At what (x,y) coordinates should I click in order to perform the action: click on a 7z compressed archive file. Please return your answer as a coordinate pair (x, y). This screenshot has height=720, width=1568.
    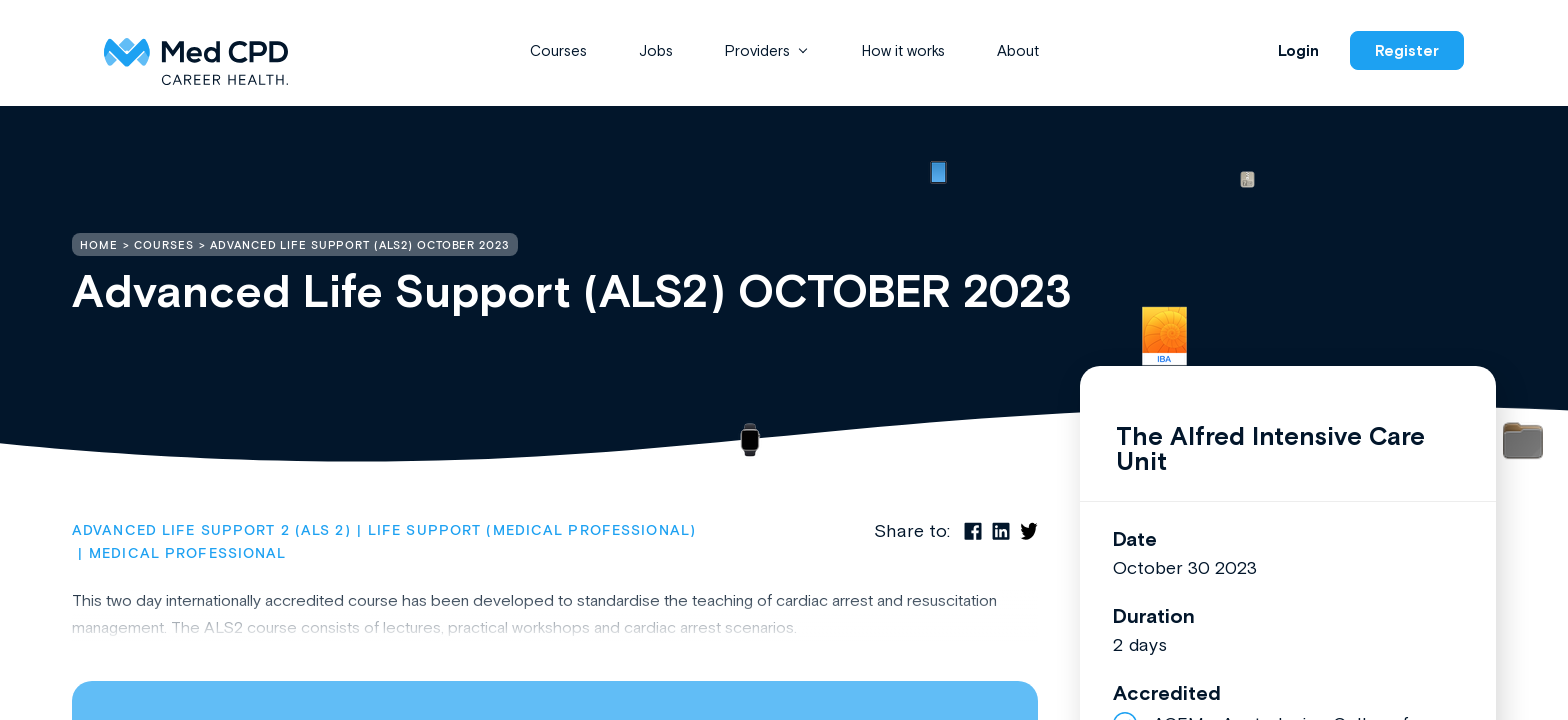
    Looking at the image, I should click on (1247, 179).